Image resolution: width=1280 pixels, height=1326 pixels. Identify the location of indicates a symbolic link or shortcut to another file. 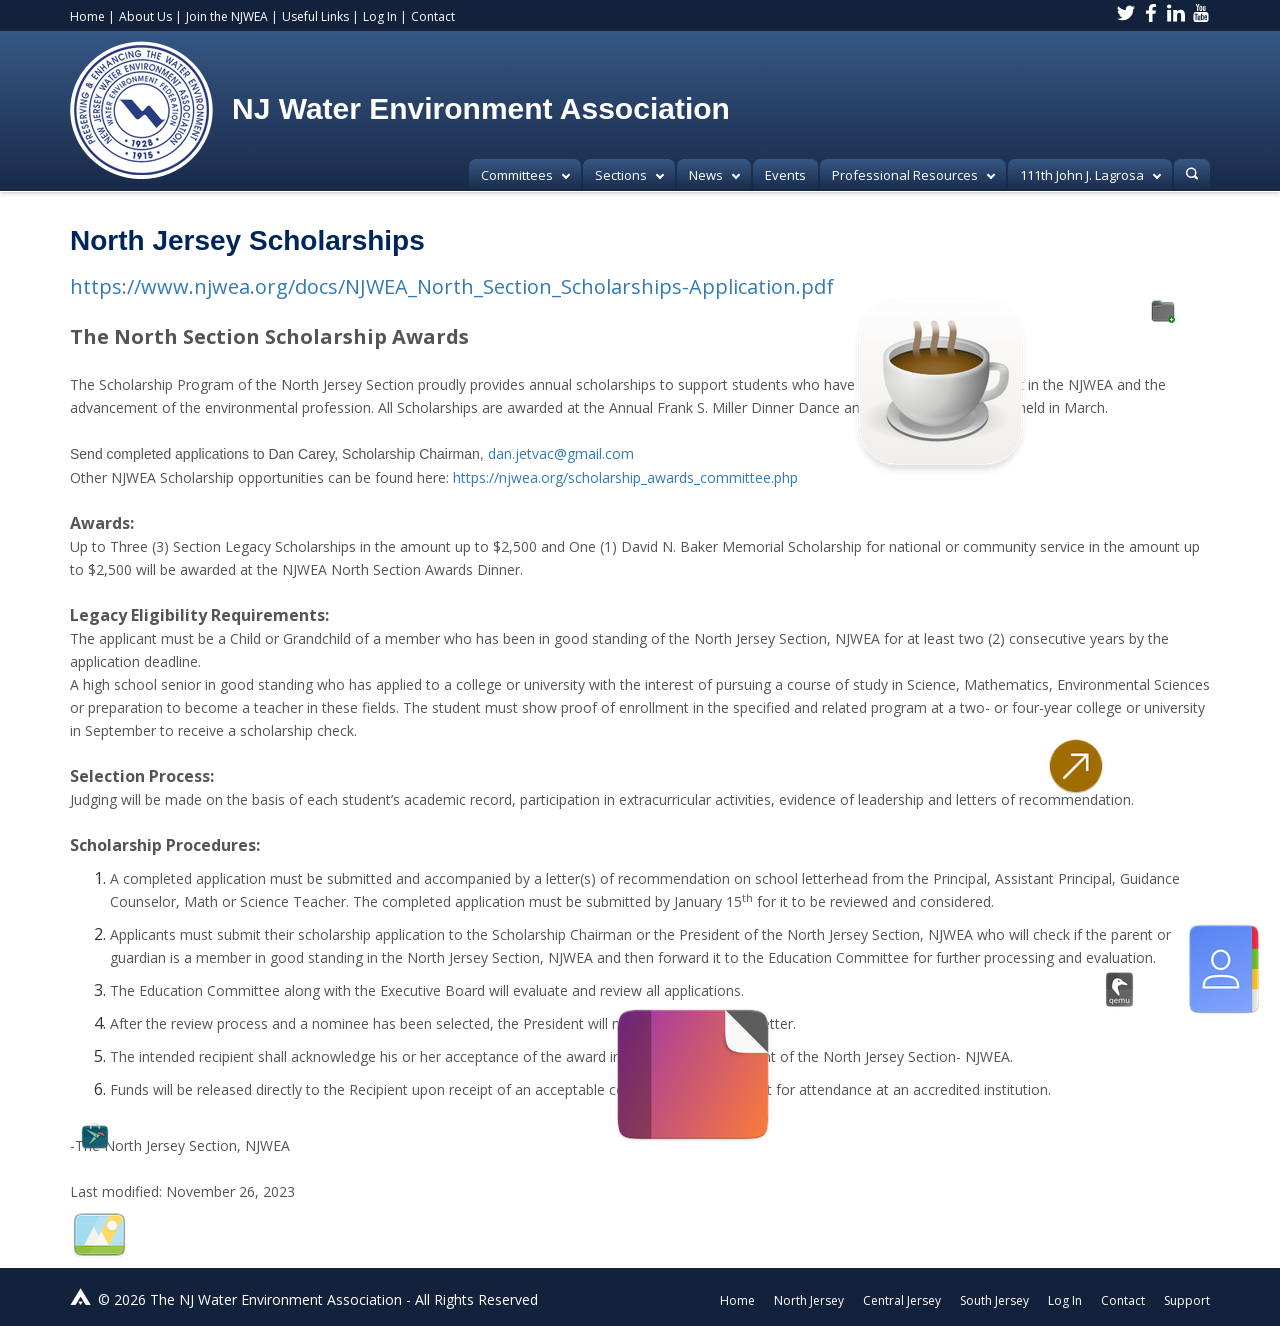
(1076, 766).